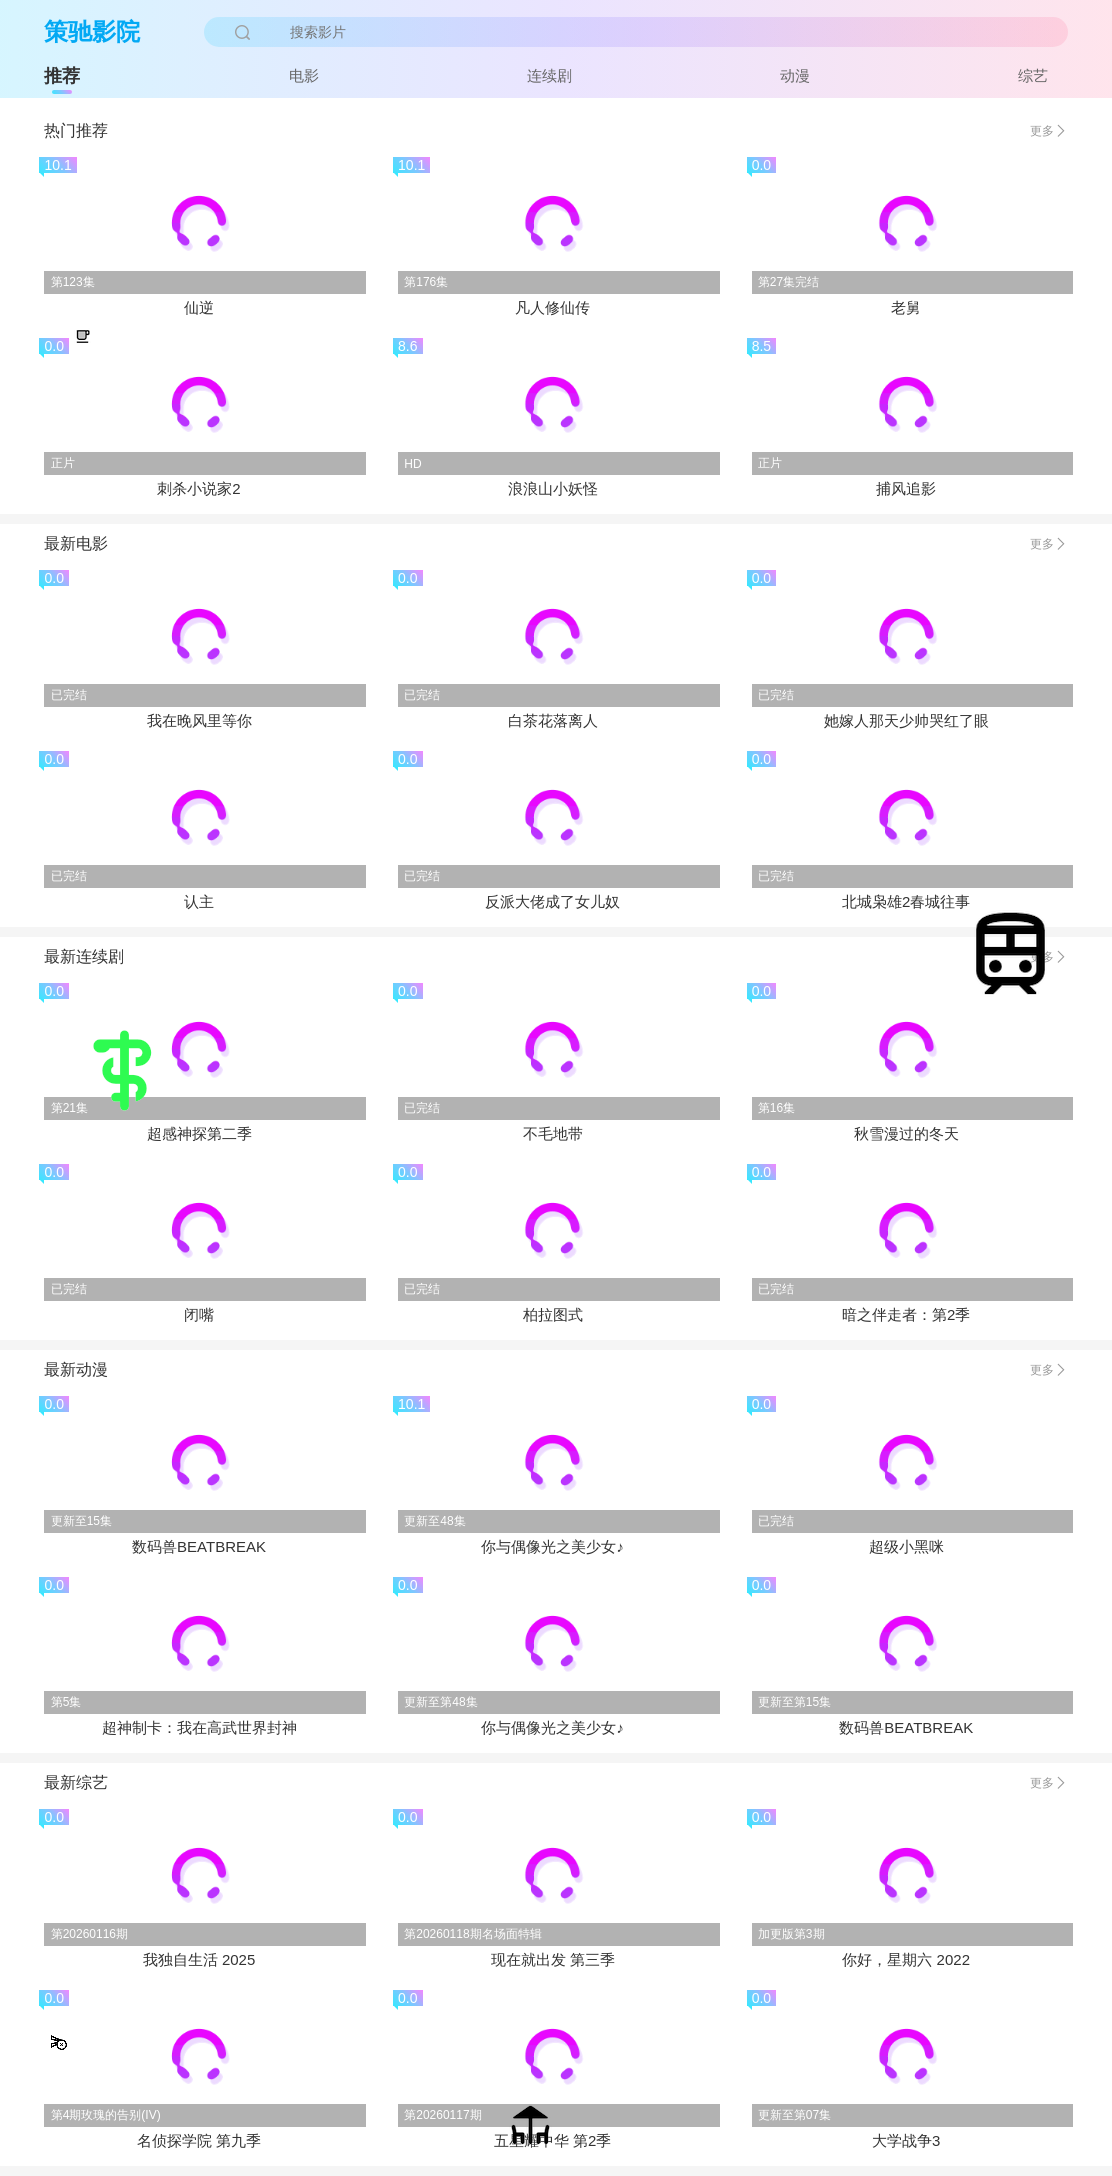  I want to click on view train schedules or routes, so click(1010, 955).